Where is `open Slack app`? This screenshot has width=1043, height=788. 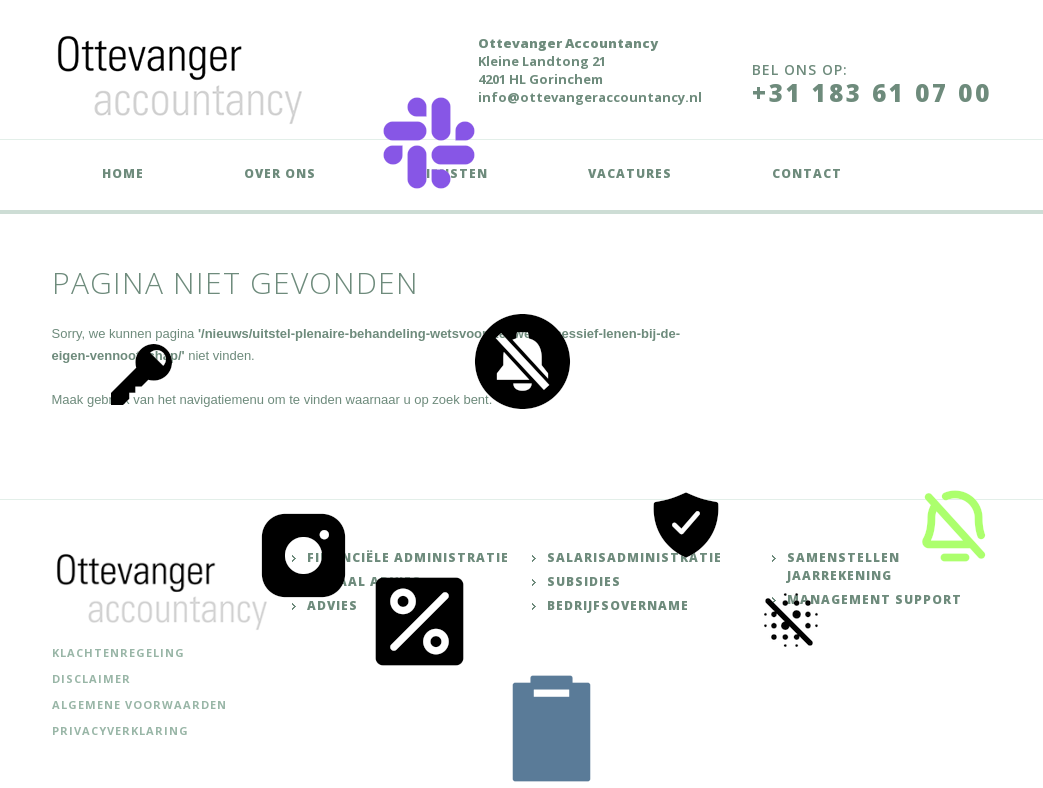 open Slack app is located at coordinates (429, 143).